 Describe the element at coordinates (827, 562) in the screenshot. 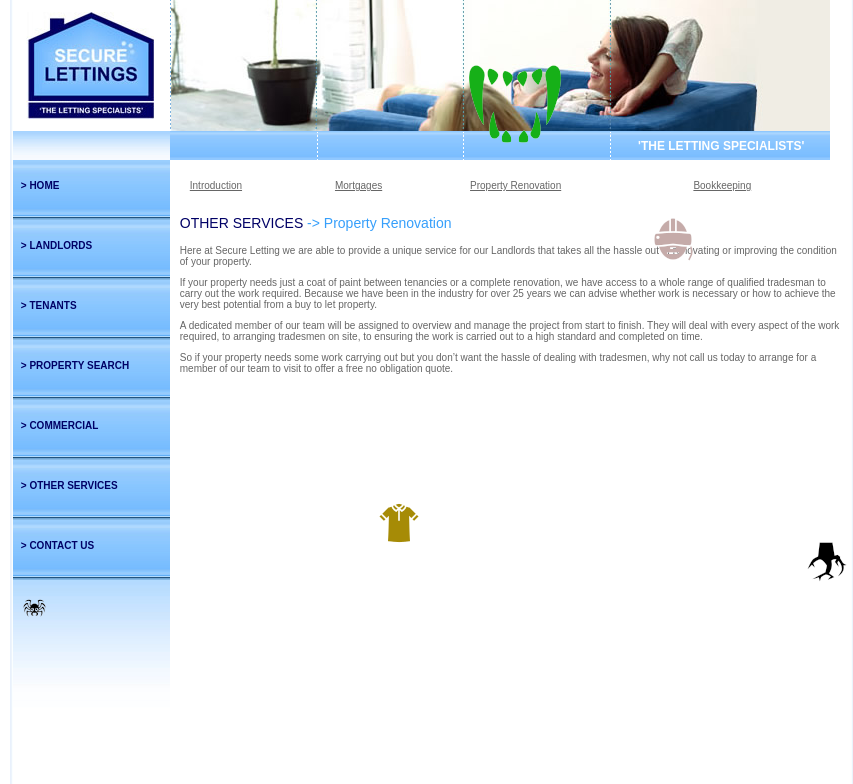

I see `view root system or underground elements` at that location.